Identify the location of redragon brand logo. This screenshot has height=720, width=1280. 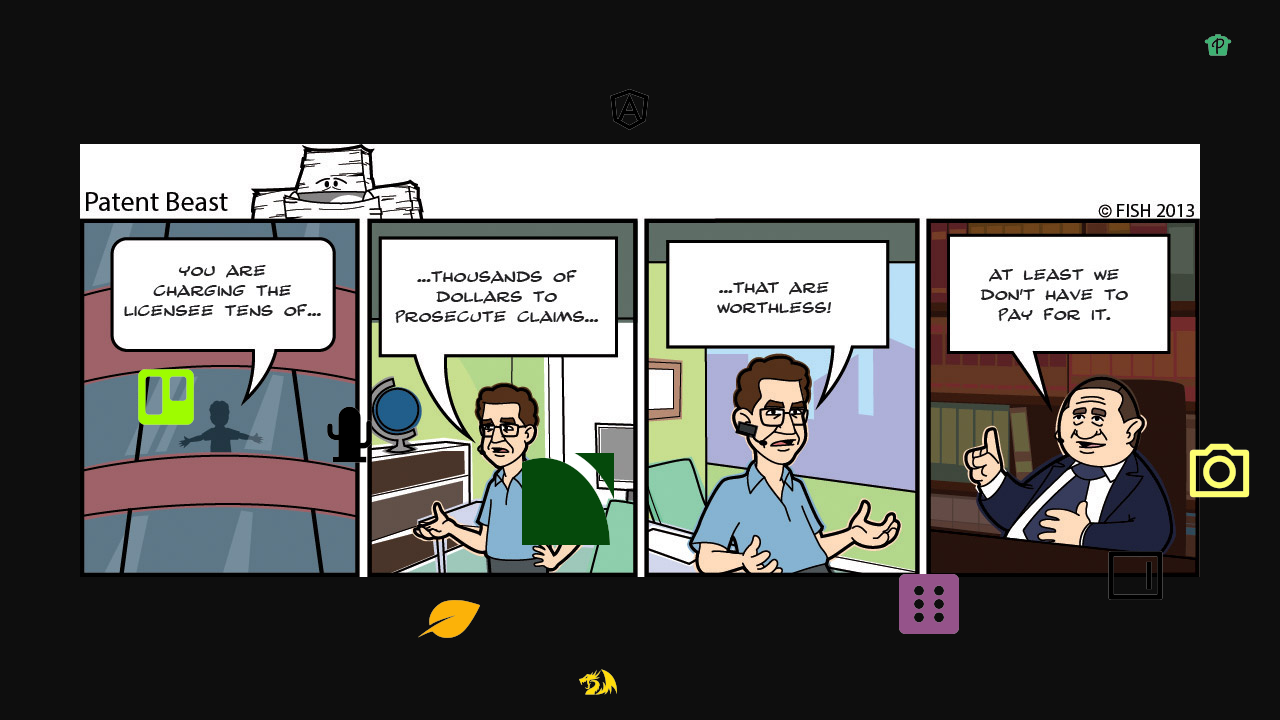
(598, 682).